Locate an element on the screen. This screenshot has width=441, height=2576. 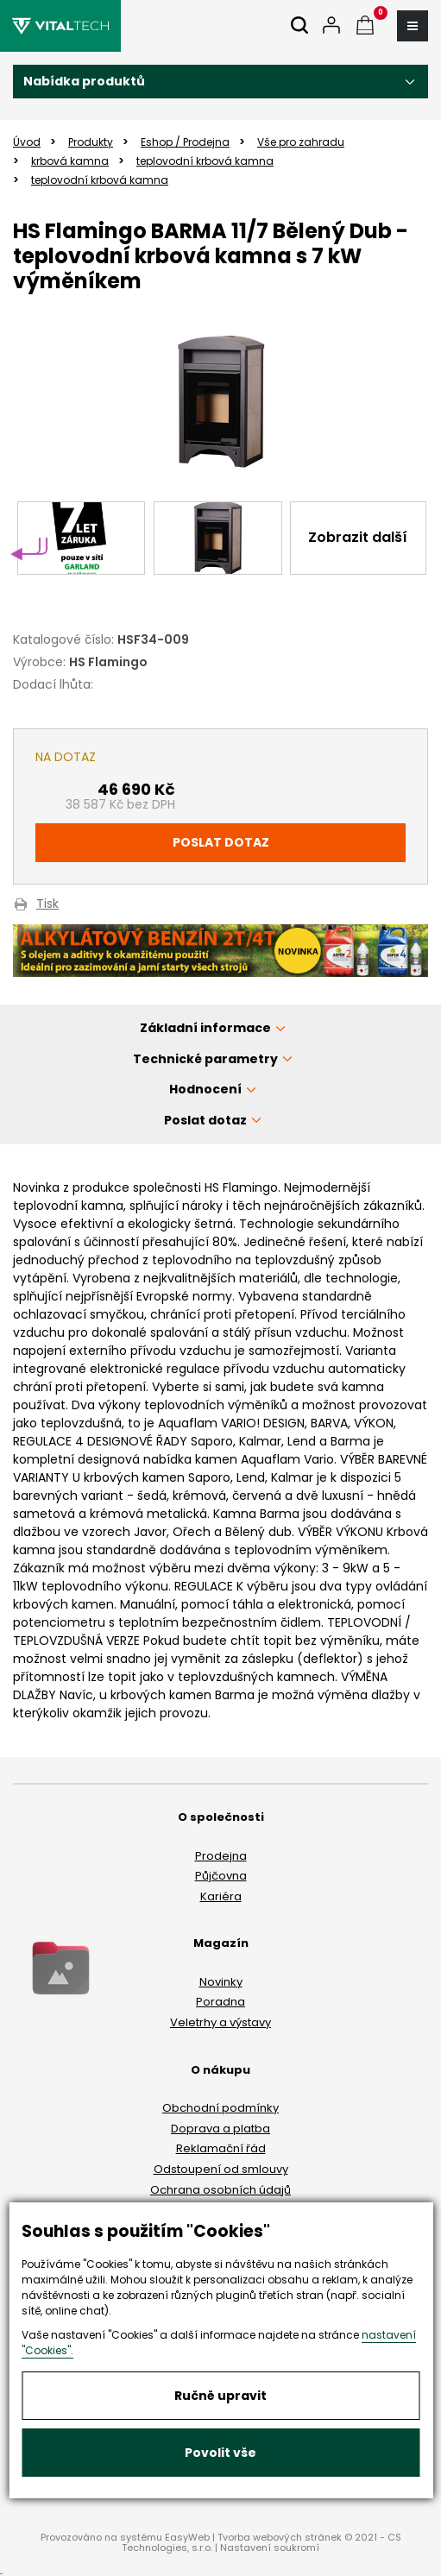
open your pictures folder is located at coordinates (60, 1968).